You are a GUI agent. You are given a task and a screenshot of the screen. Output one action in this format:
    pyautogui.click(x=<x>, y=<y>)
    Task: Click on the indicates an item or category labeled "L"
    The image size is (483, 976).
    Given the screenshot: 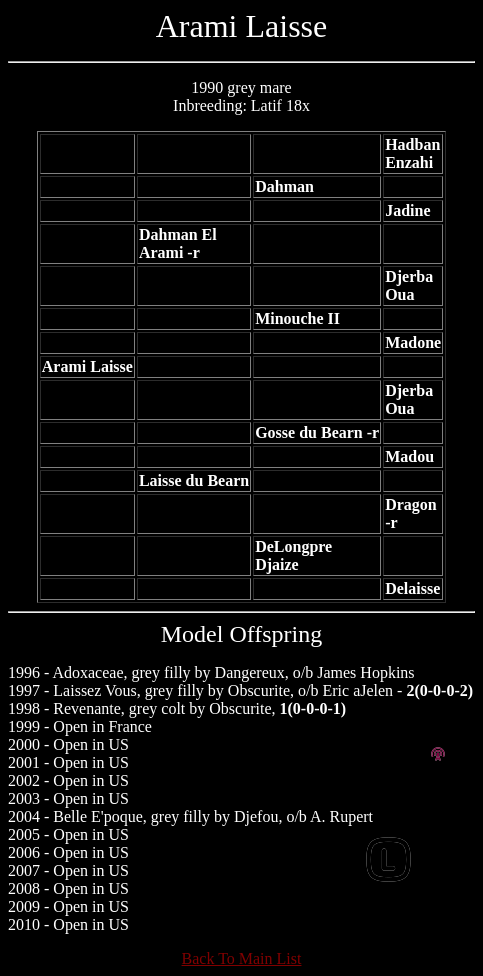 What is the action you would take?
    pyautogui.click(x=388, y=859)
    